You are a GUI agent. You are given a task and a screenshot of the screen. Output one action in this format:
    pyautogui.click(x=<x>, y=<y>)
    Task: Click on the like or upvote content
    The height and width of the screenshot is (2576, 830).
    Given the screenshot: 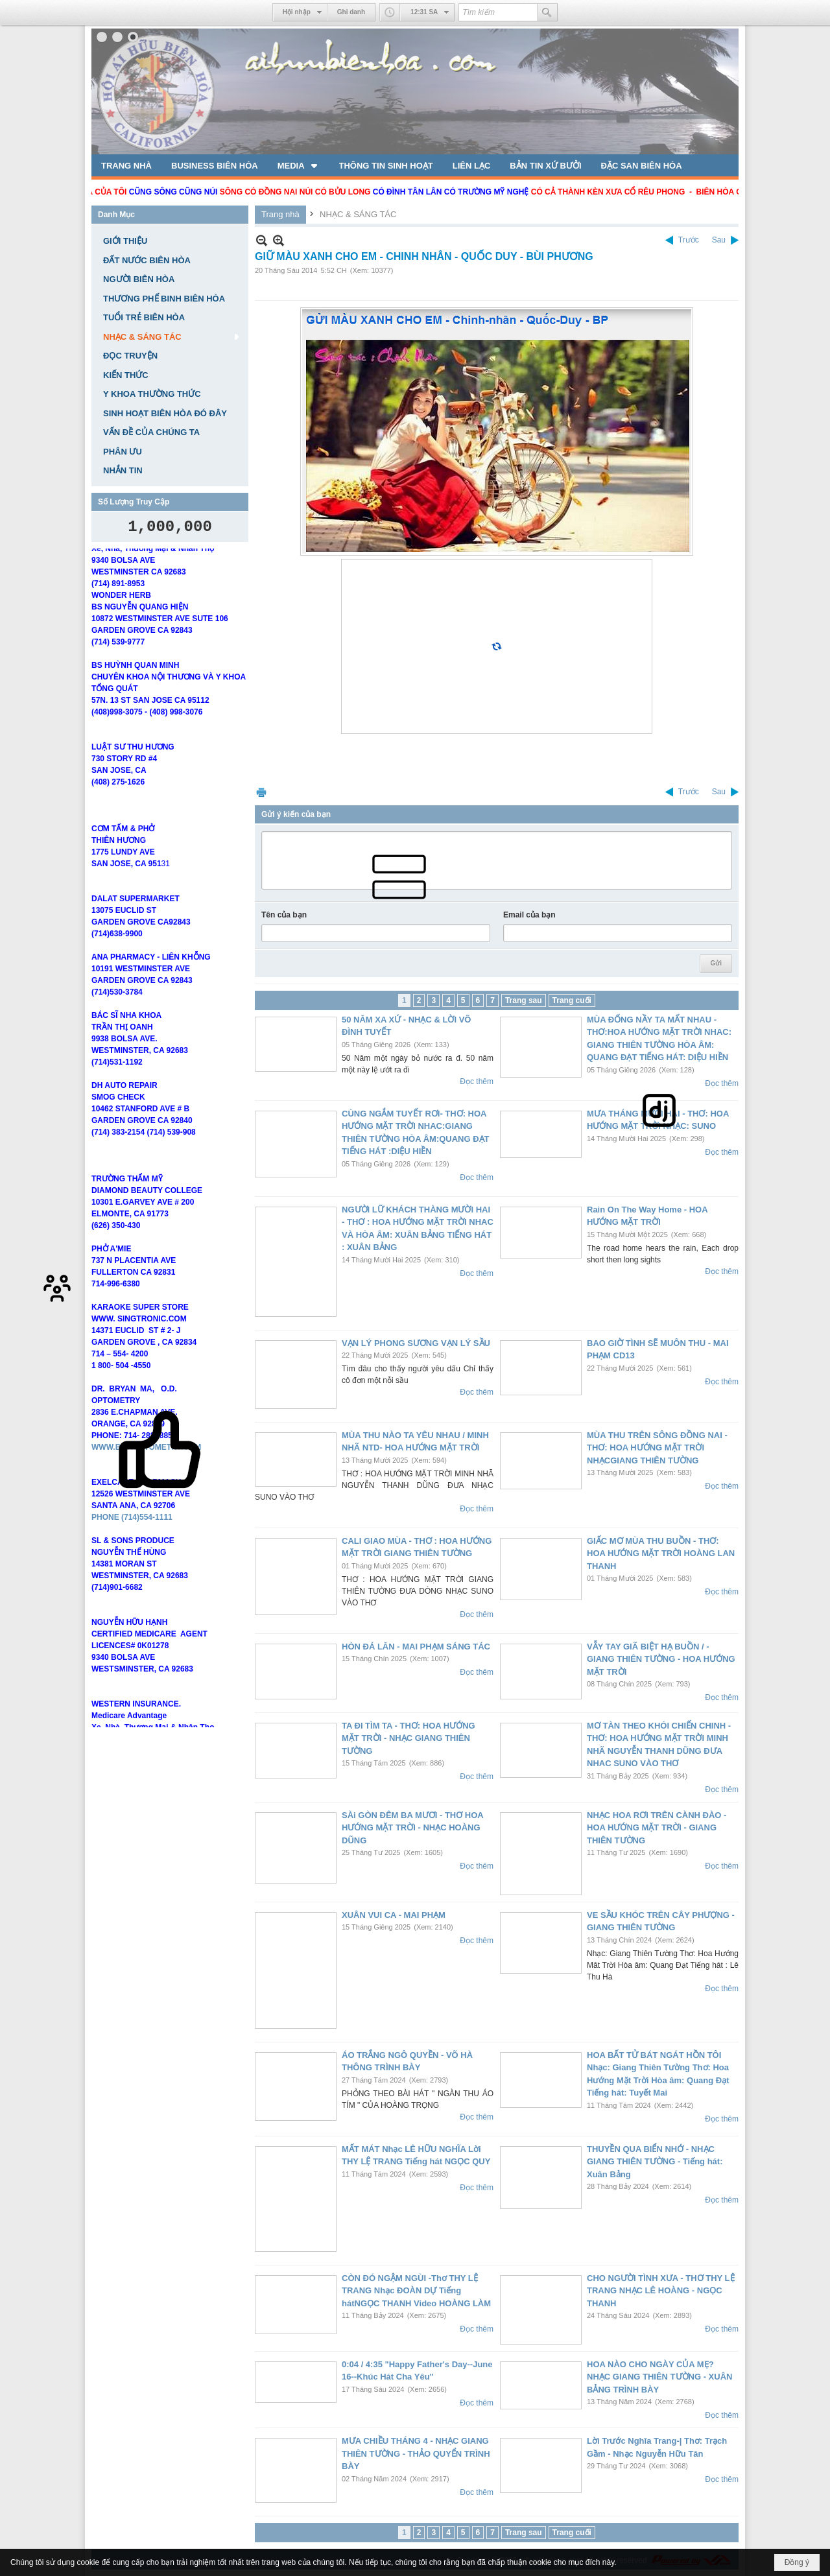 What is the action you would take?
    pyautogui.click(x=161, y=1449)
    